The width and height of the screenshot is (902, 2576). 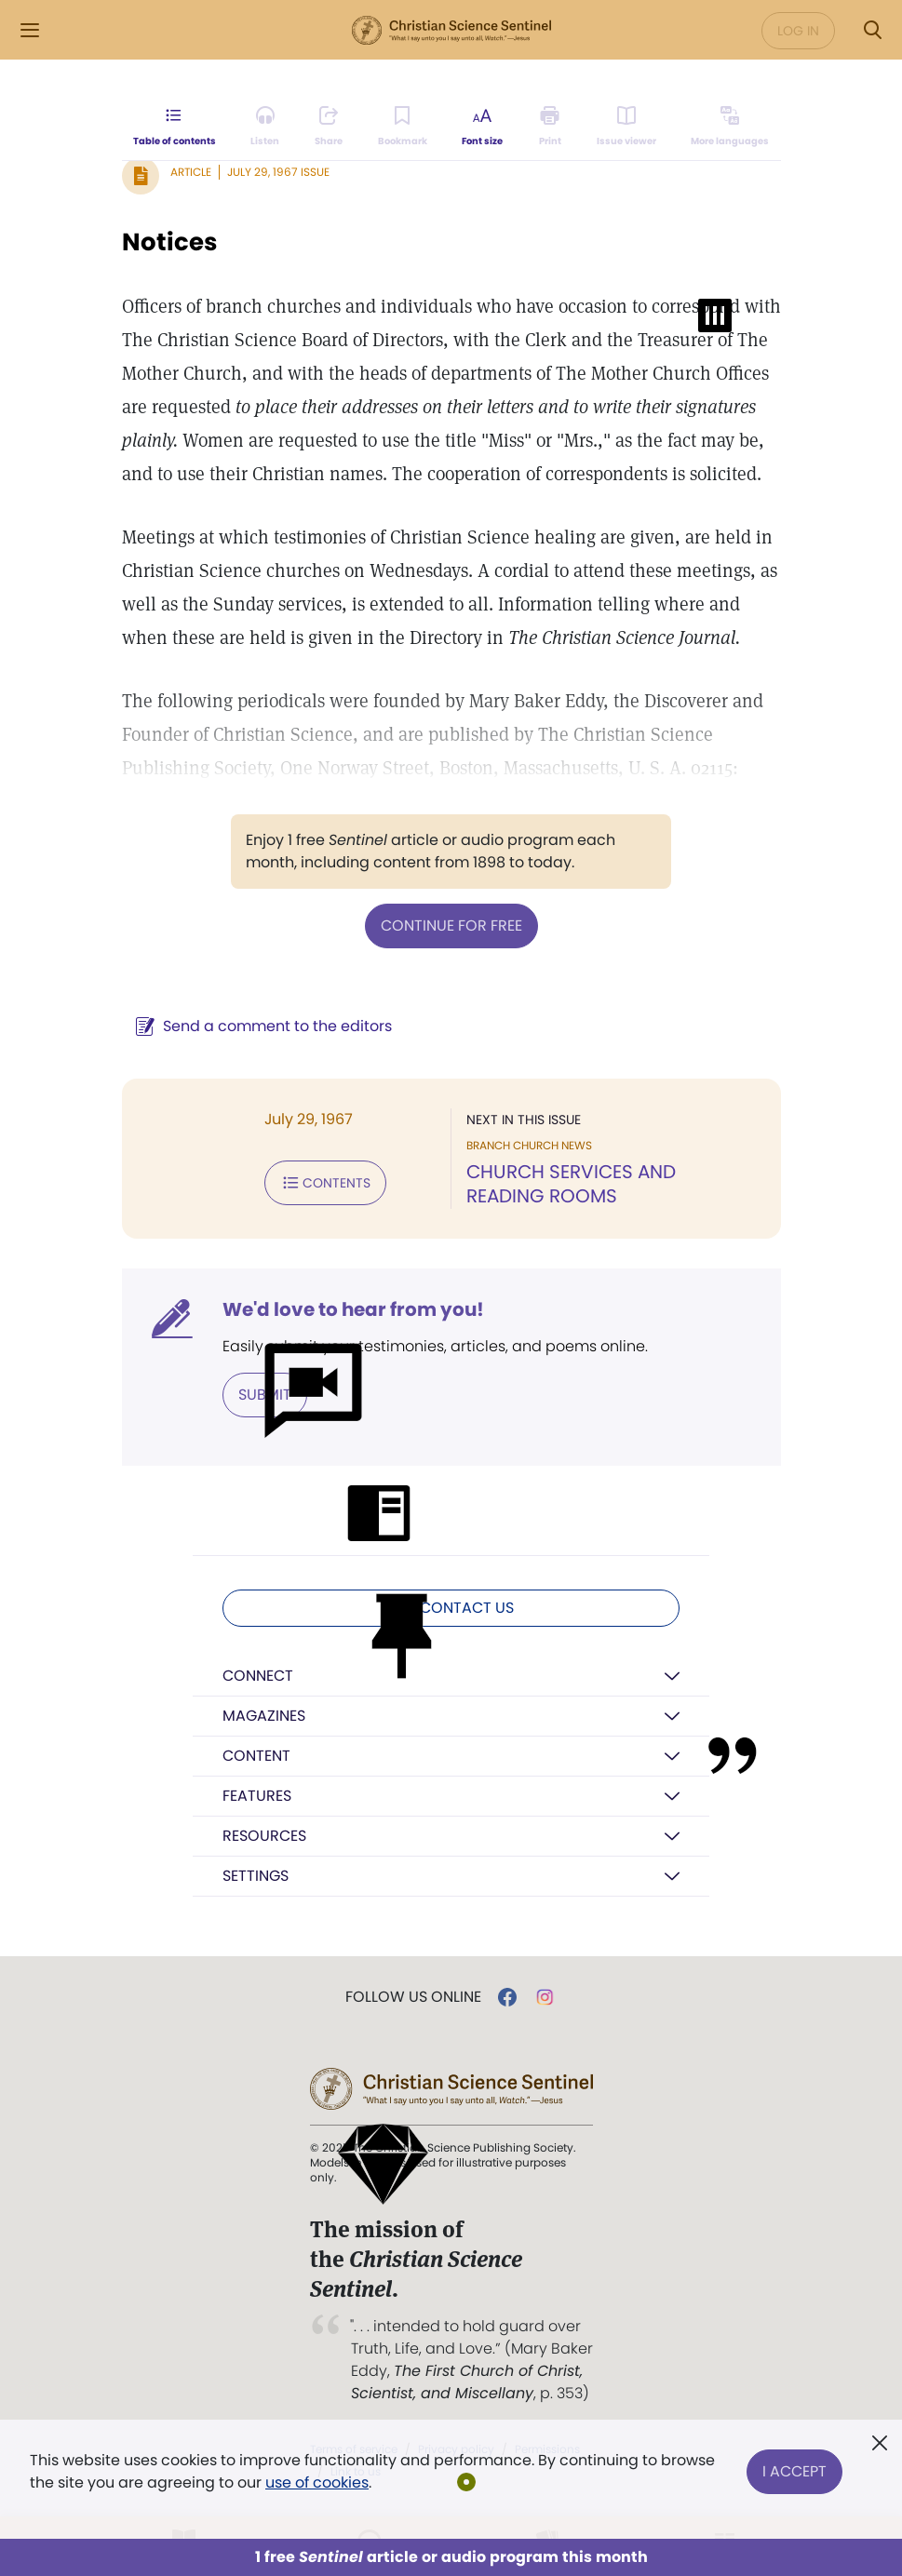 I want to click on insert a closing quotation mark, so click(x=732, y=1754).